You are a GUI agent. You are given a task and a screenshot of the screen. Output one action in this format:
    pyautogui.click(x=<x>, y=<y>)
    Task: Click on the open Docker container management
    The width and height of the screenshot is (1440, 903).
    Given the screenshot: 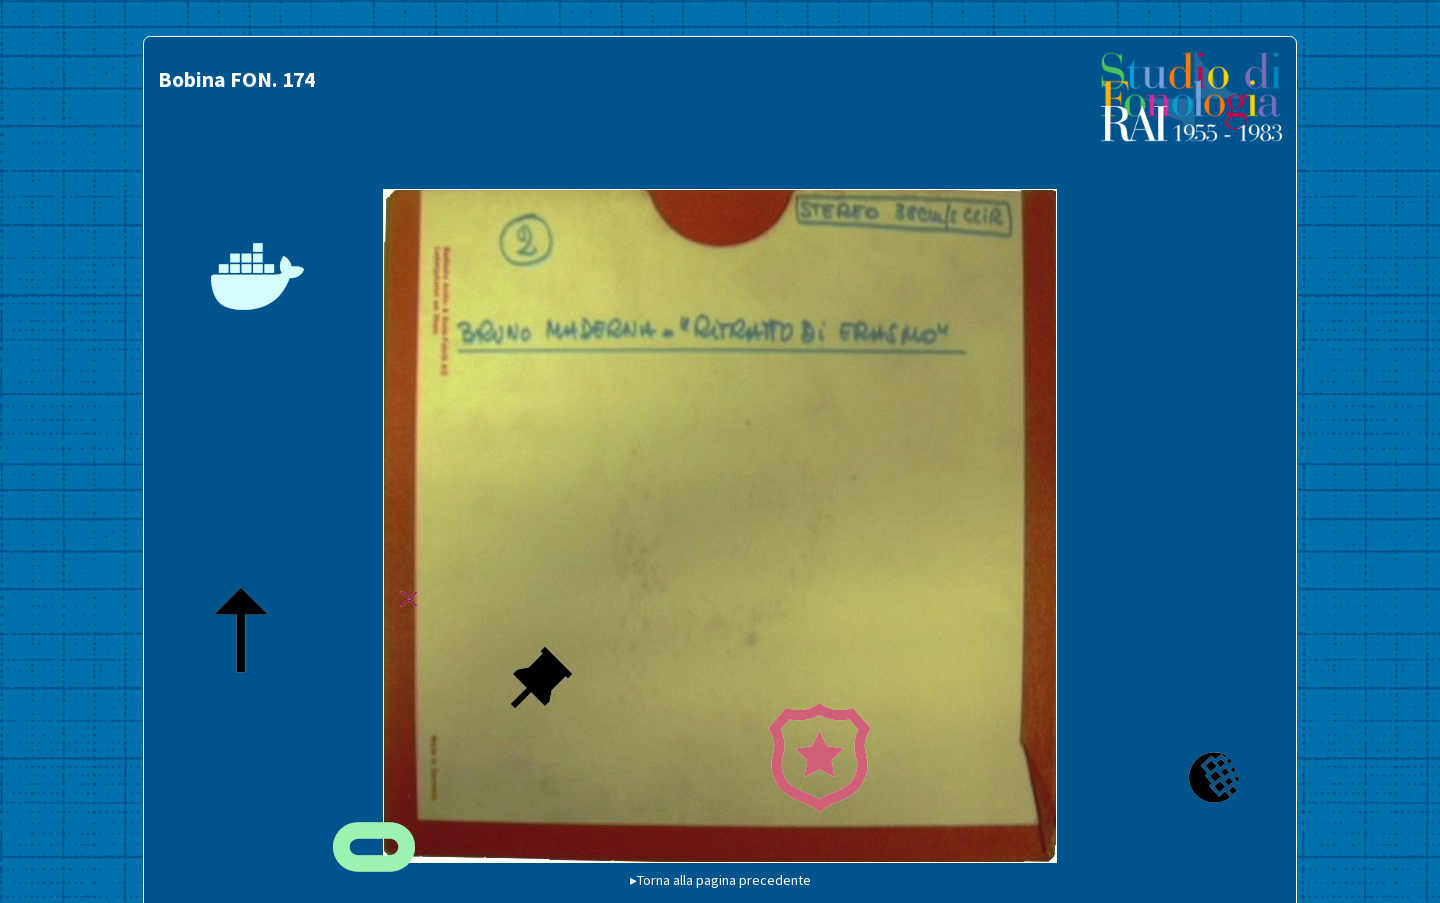 What is the action you would take?
    pyautogui.click(x=257, y=276)
    